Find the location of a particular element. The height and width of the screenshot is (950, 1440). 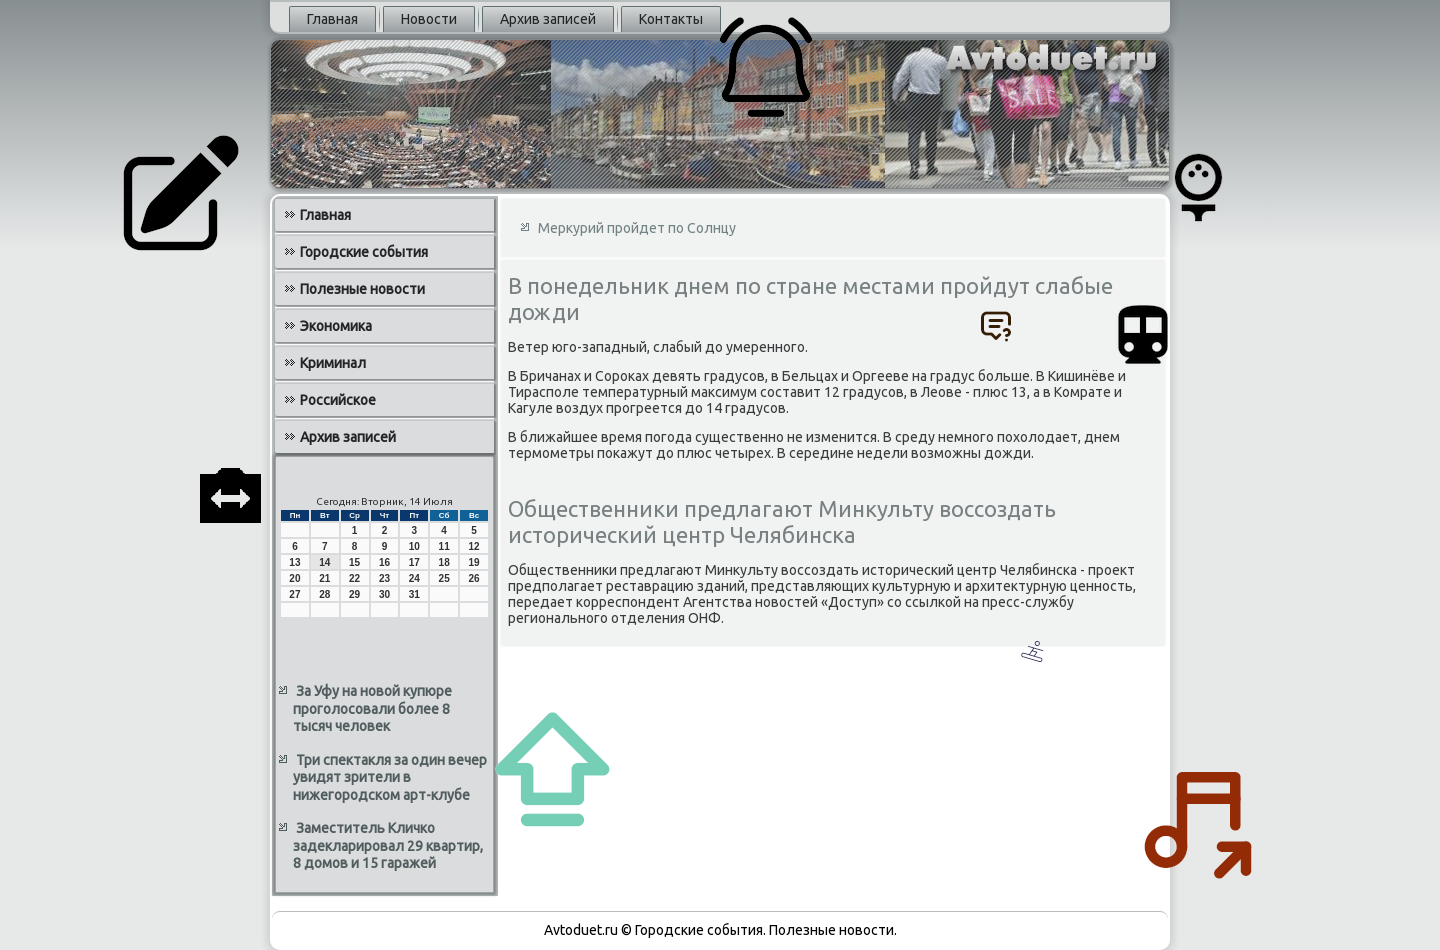

get subway or metro directions is located at coordinates (1143, 336).